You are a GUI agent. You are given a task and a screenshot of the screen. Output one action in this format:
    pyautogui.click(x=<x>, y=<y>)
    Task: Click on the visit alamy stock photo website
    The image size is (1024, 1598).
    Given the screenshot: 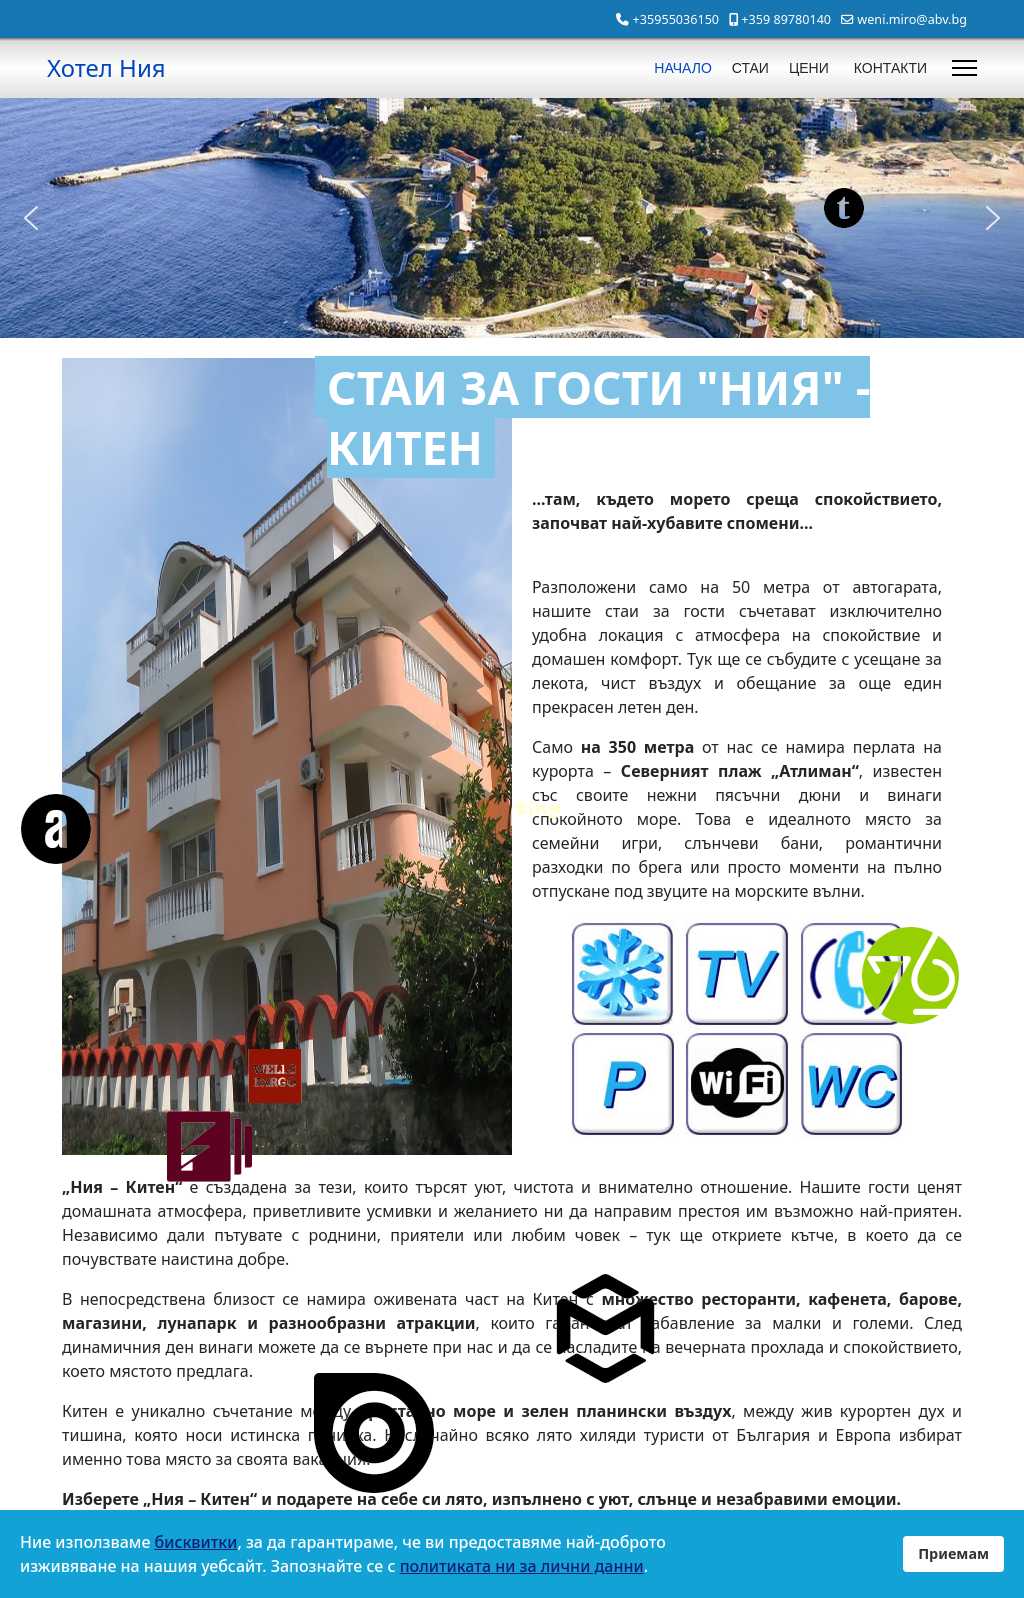 What is the action you would take?
    pyautogui.click(x=56, y=829)
    